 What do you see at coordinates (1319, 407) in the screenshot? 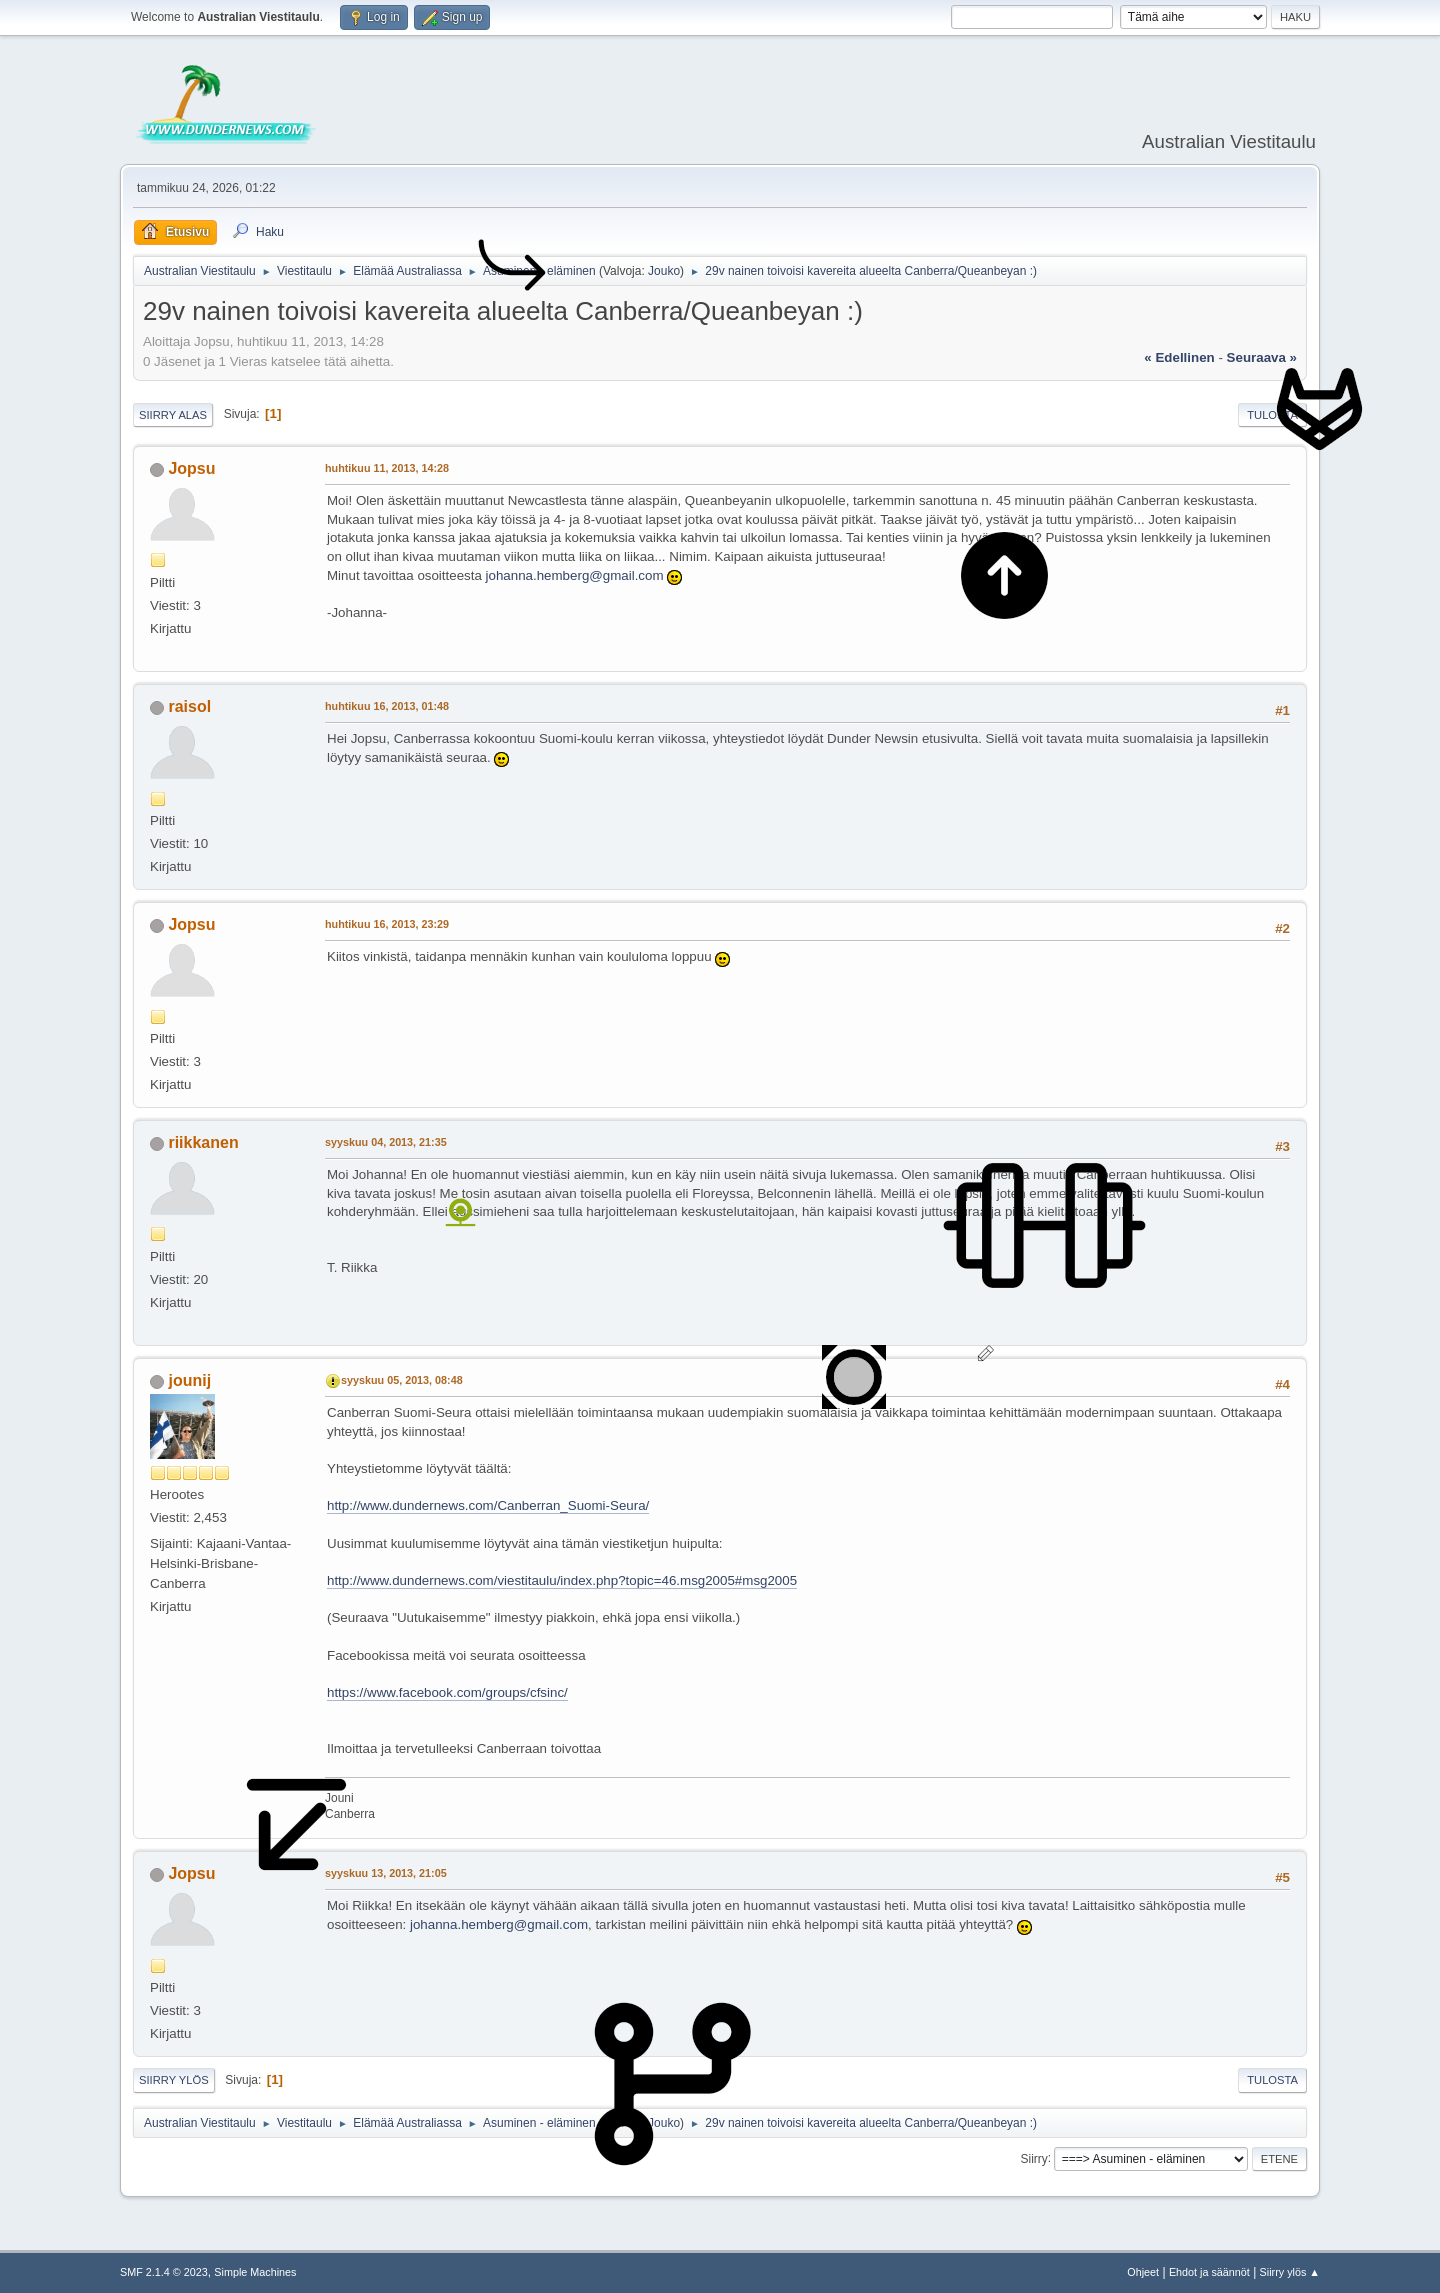
I see `open GitLab repository` at bounding box center [1319, 407].